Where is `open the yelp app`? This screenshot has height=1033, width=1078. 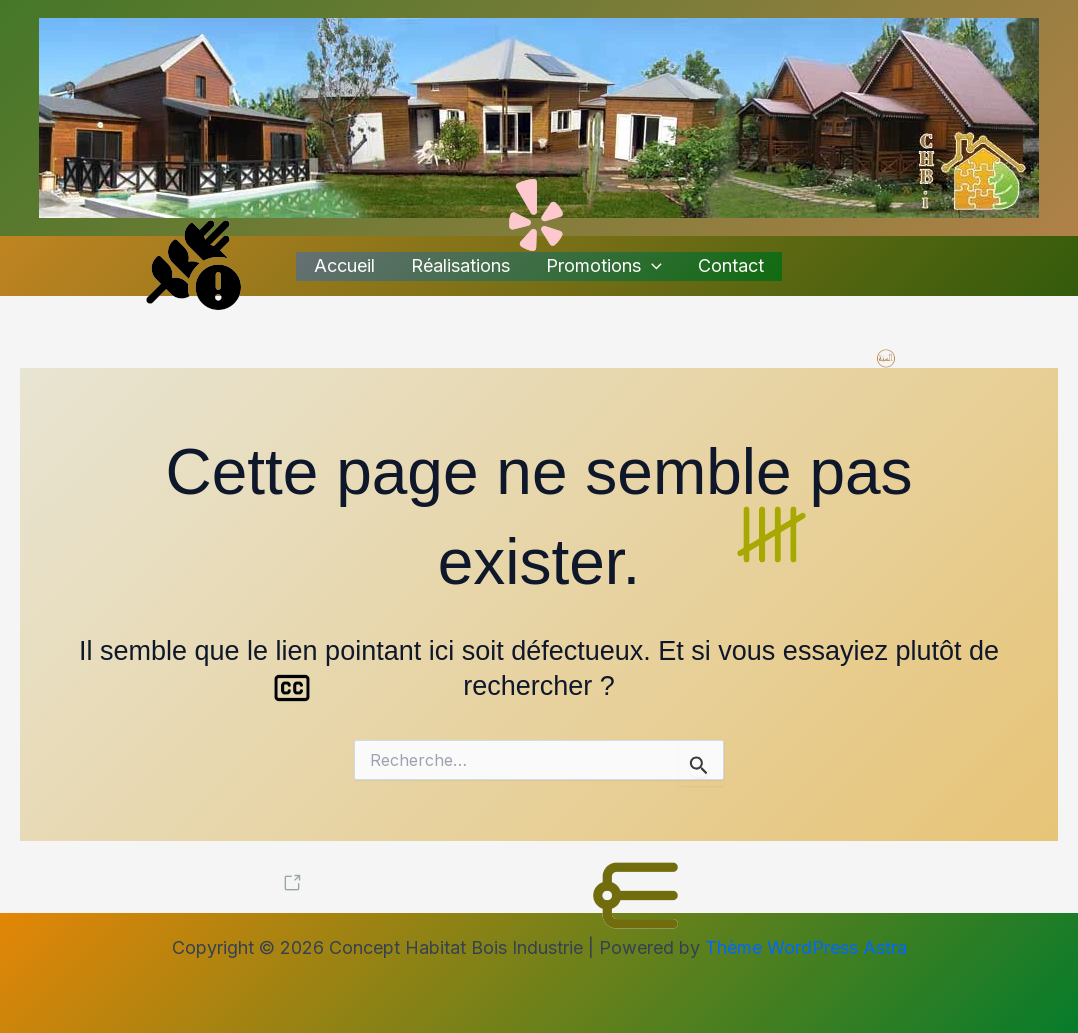
open the yelp app is located at coordinates (536, 215).